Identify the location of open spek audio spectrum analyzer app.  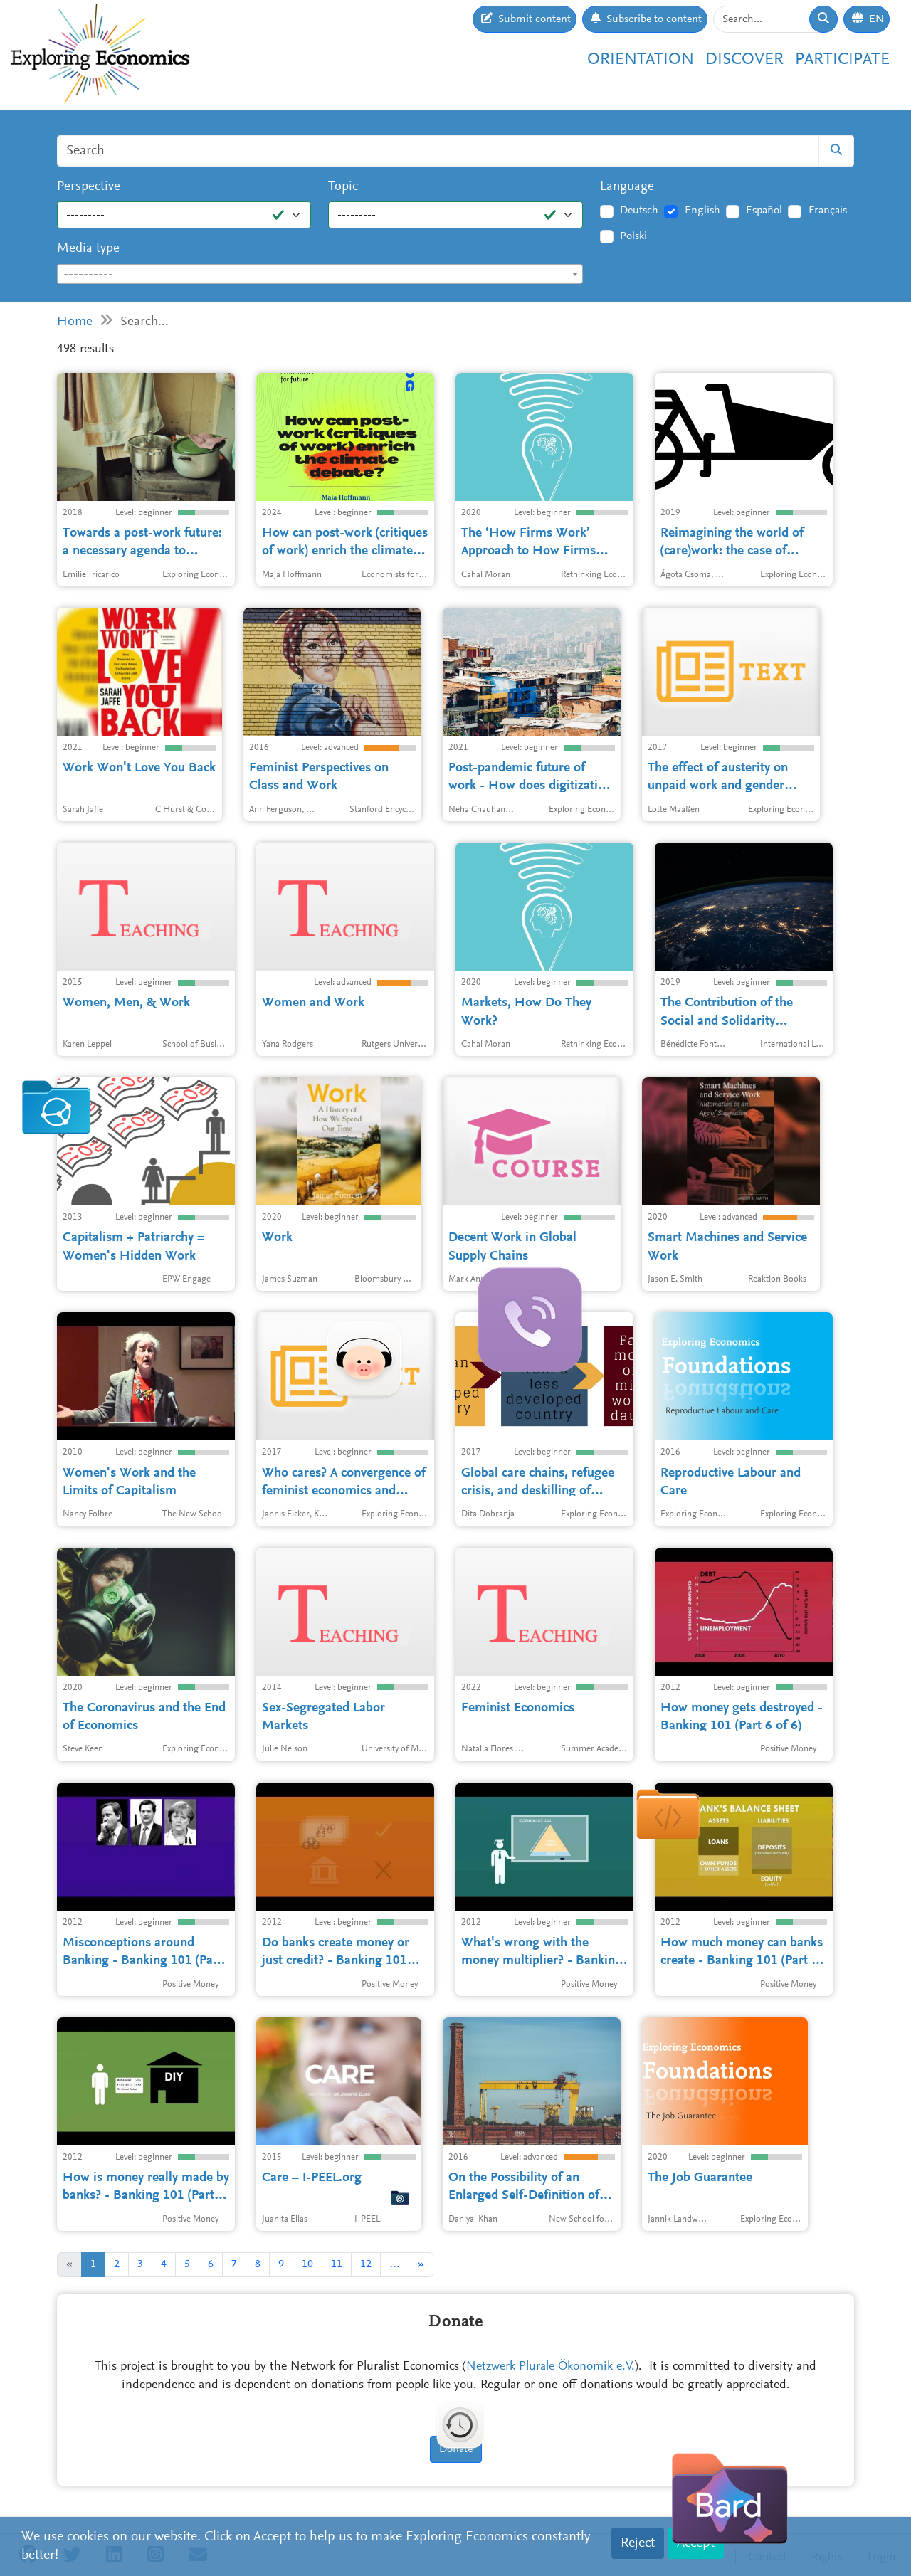
(364, 1358).